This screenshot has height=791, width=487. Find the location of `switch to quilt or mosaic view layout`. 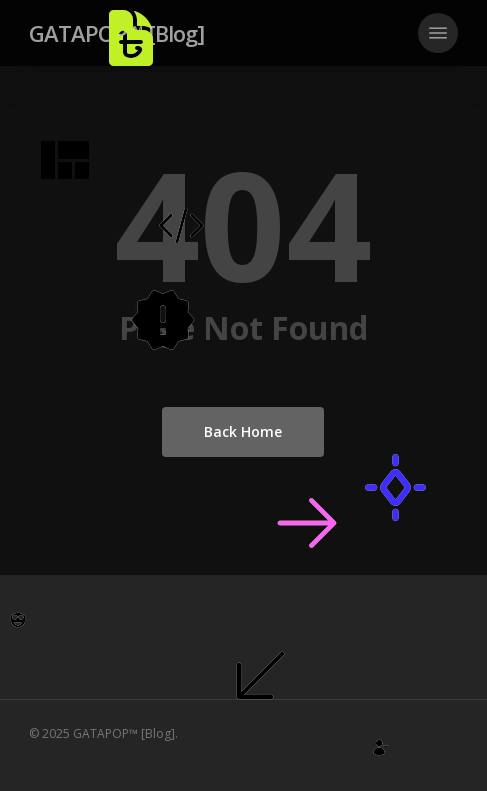

switch to quilt or mosaic view layout is located at coordinates (63, 161).